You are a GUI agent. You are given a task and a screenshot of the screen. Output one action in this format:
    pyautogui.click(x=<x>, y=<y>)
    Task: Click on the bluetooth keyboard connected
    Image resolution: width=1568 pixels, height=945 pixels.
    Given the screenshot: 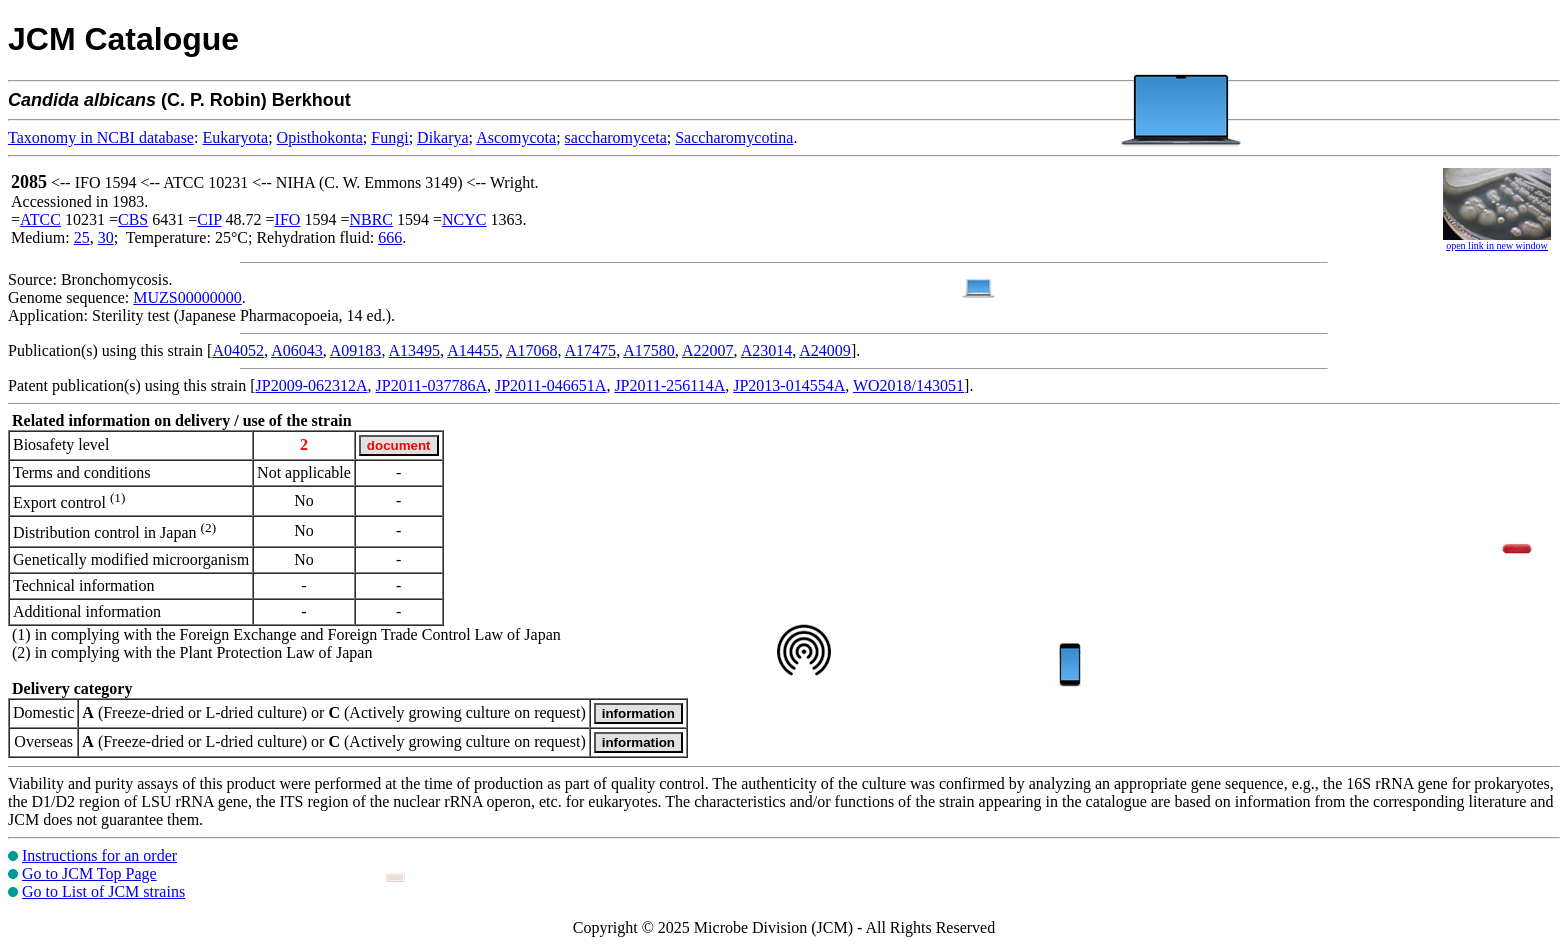 What is the action you would take?
    pyautogui.click(x=395, y=877)
    